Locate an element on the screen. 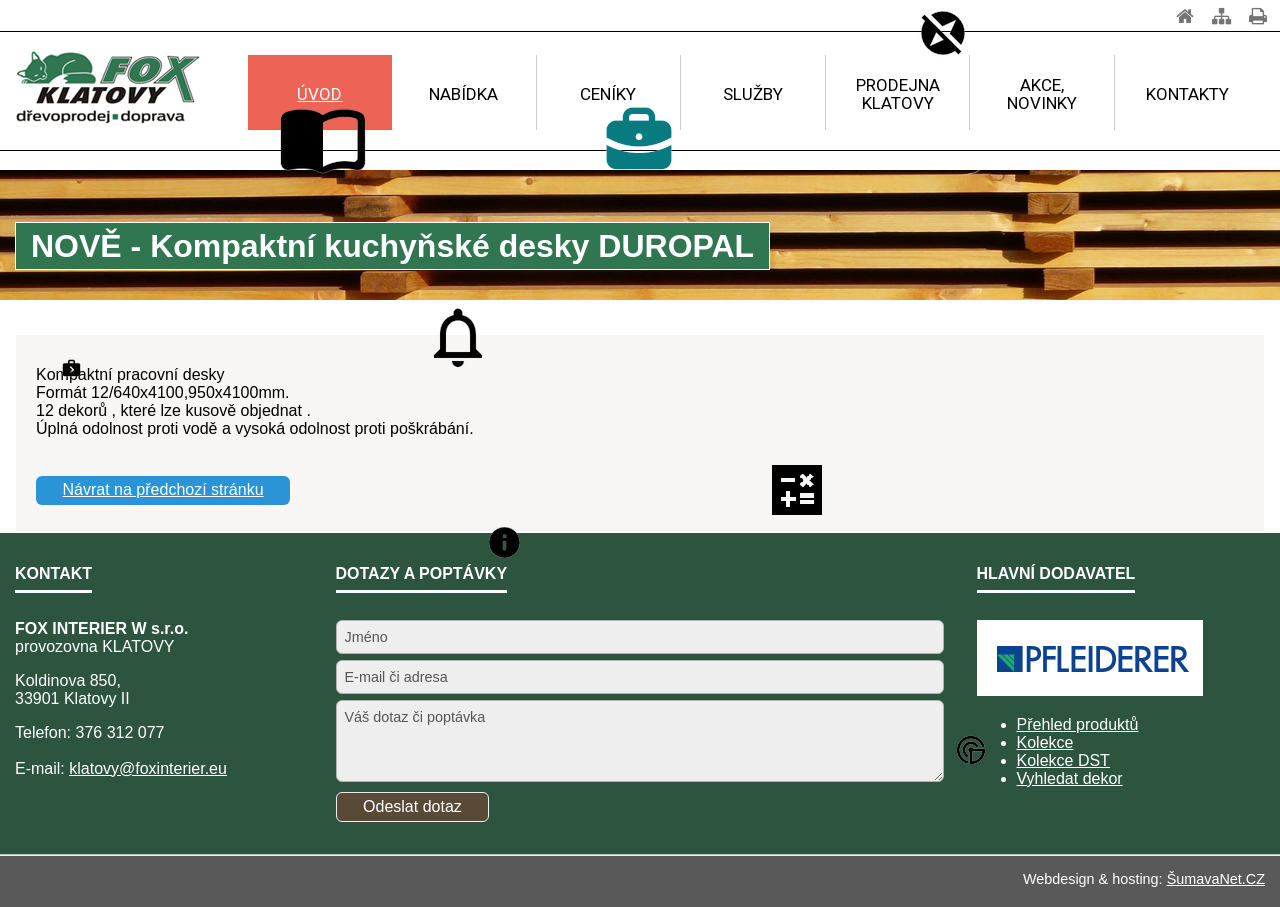 The height and width of the screenshot is (907, 1280). scan nearby devices or networks is located at coordinates (971, 750).